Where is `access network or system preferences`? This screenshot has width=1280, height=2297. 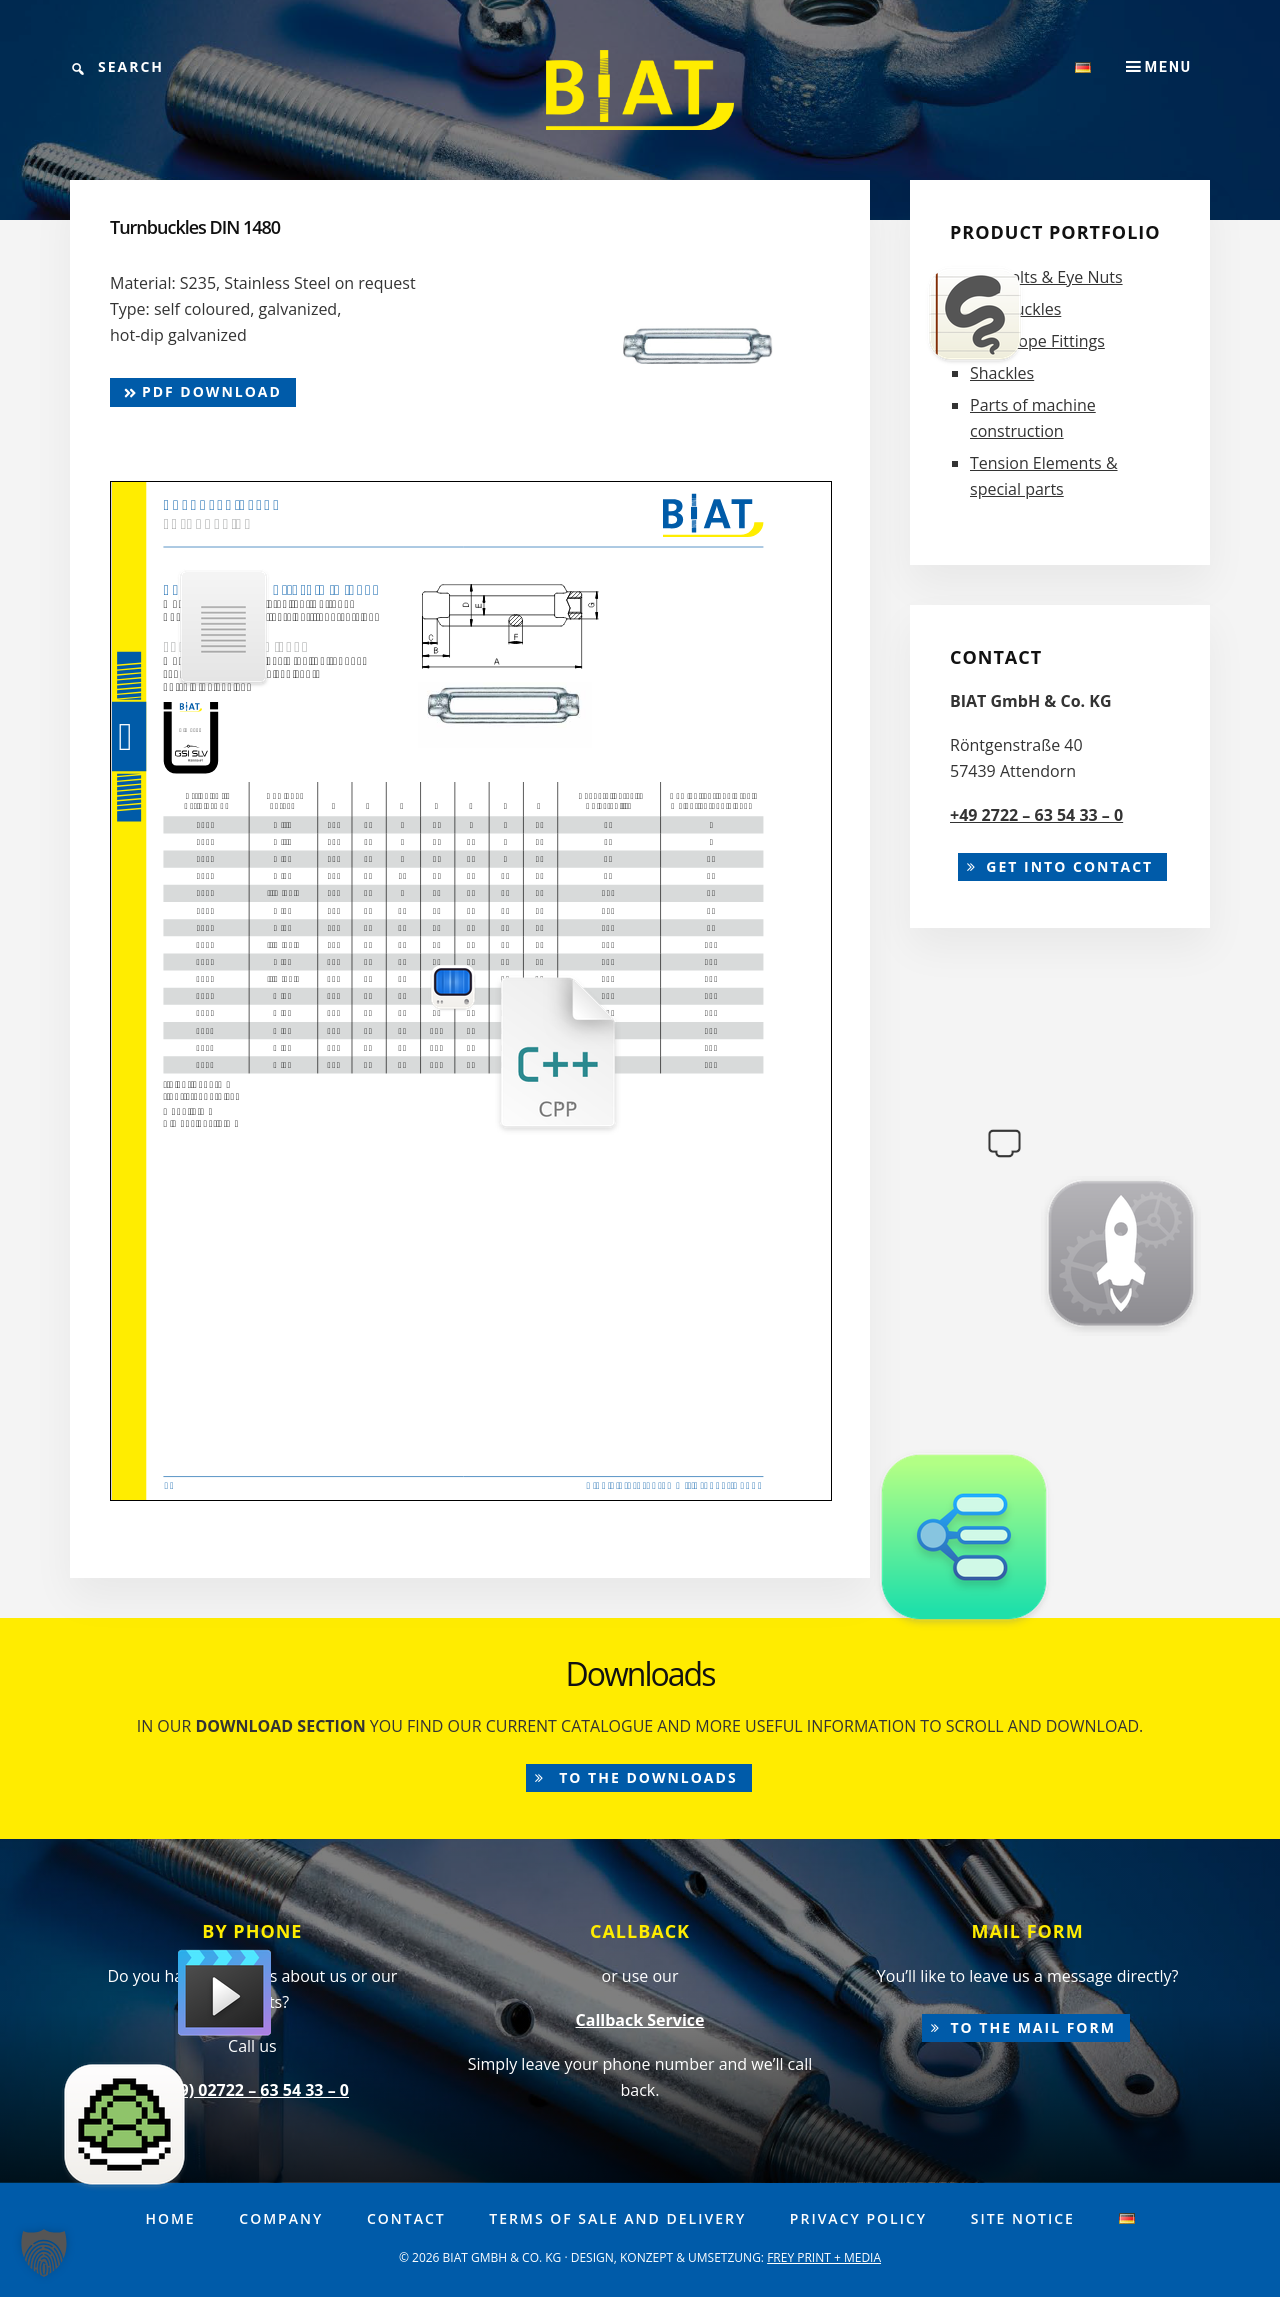
access network or system preferences is located at coordinates (1004, 1143).